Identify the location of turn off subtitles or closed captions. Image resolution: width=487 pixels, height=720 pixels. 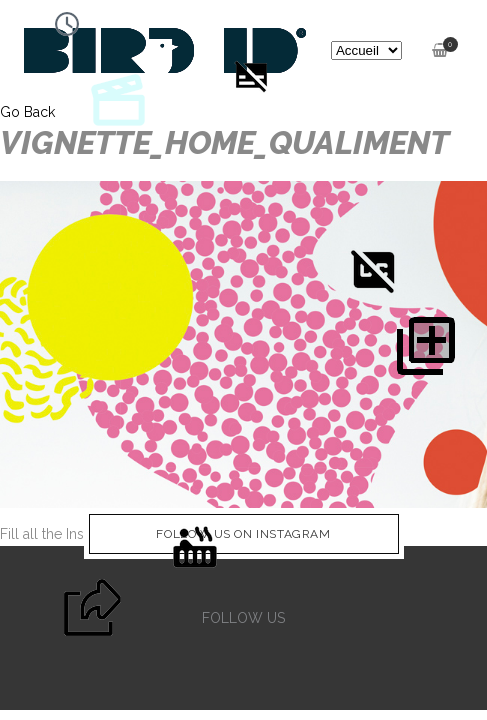
(251, 75).